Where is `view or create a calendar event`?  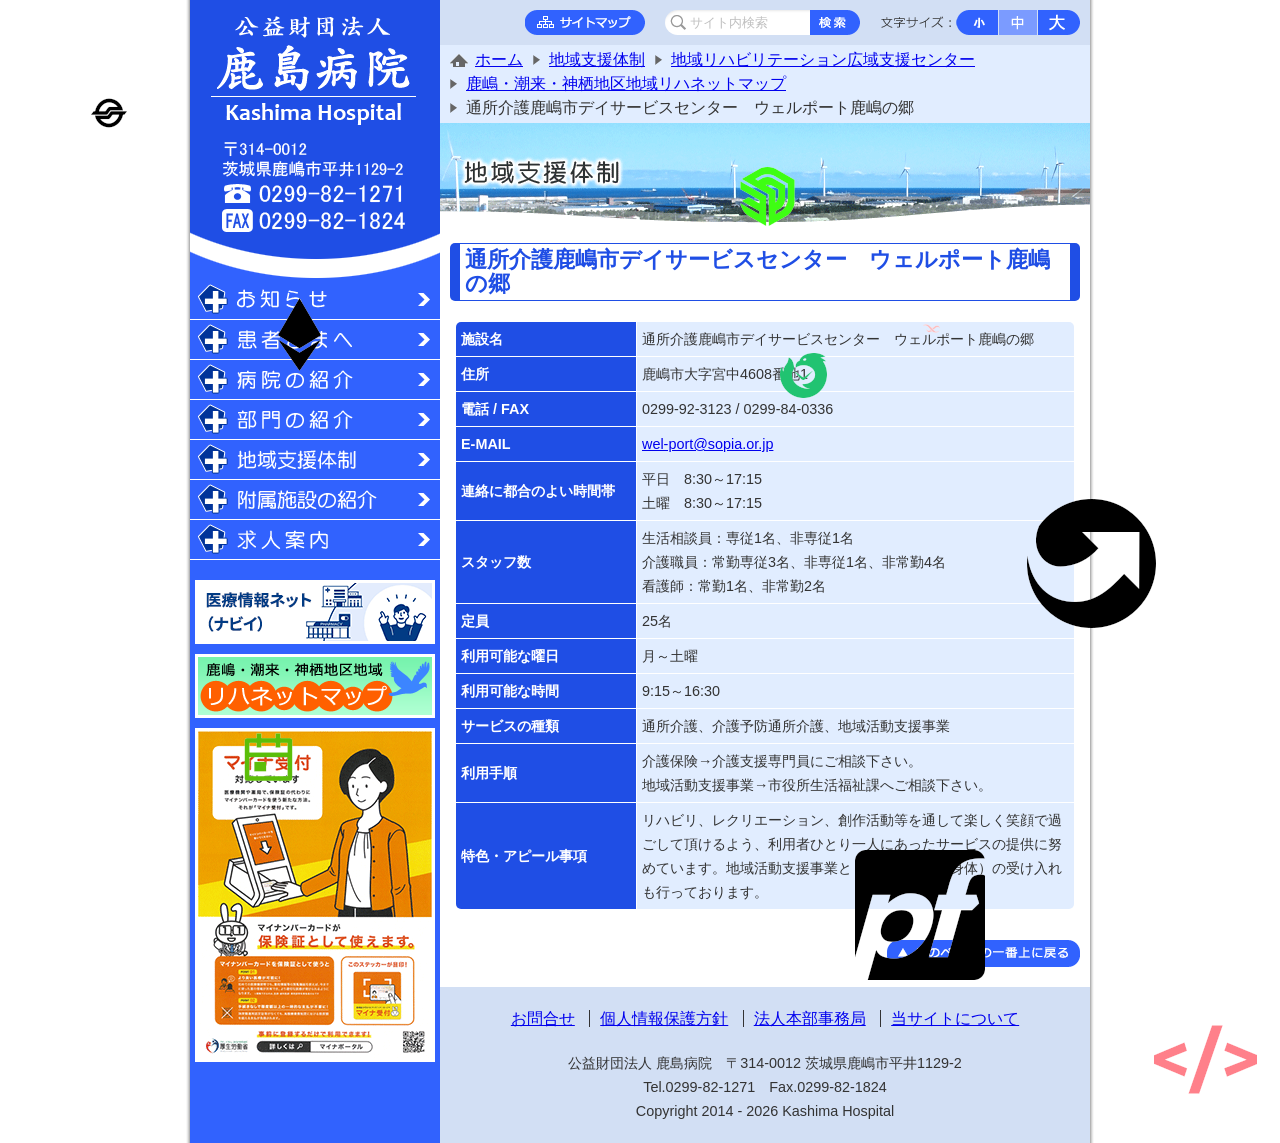 view or create a calendar event is located at coordinates (268, 759).